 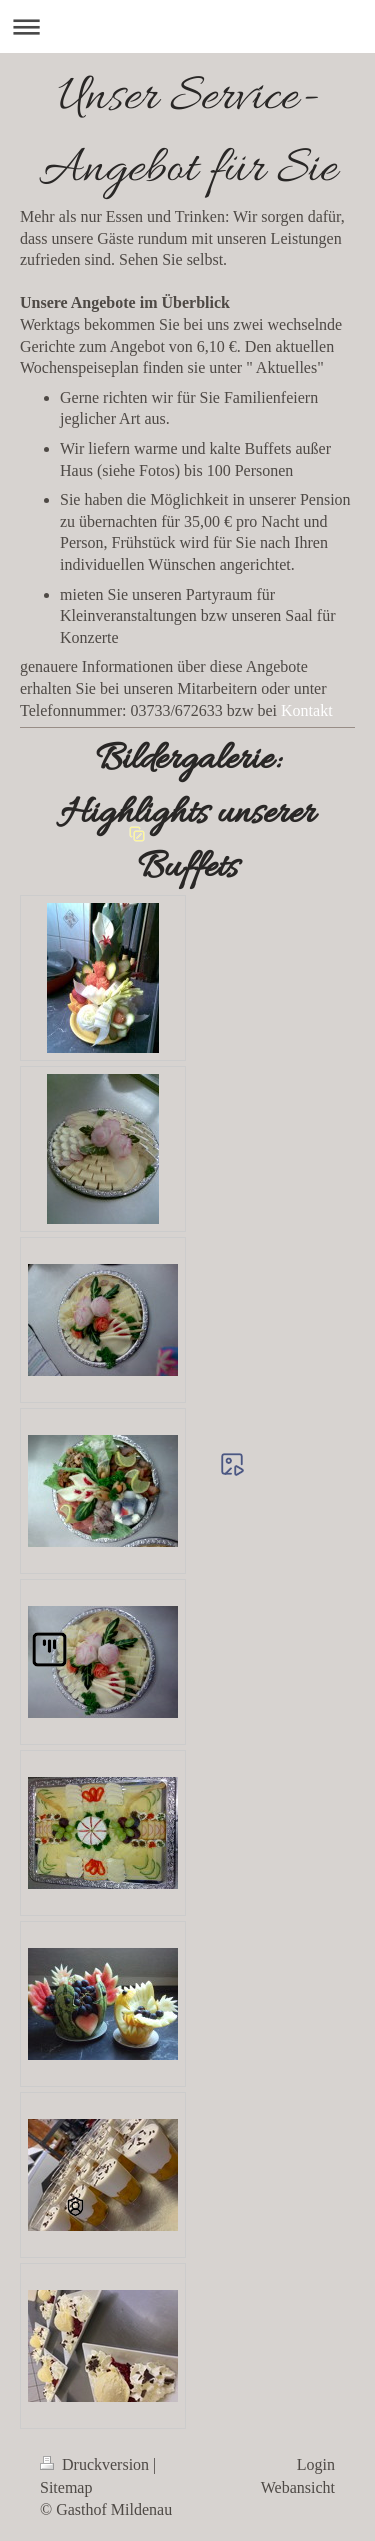 What do you see at coordinates (137, 834) in the screenshot?
I see `copy action is disabled or unavailable` at bounding box center [137, 834].